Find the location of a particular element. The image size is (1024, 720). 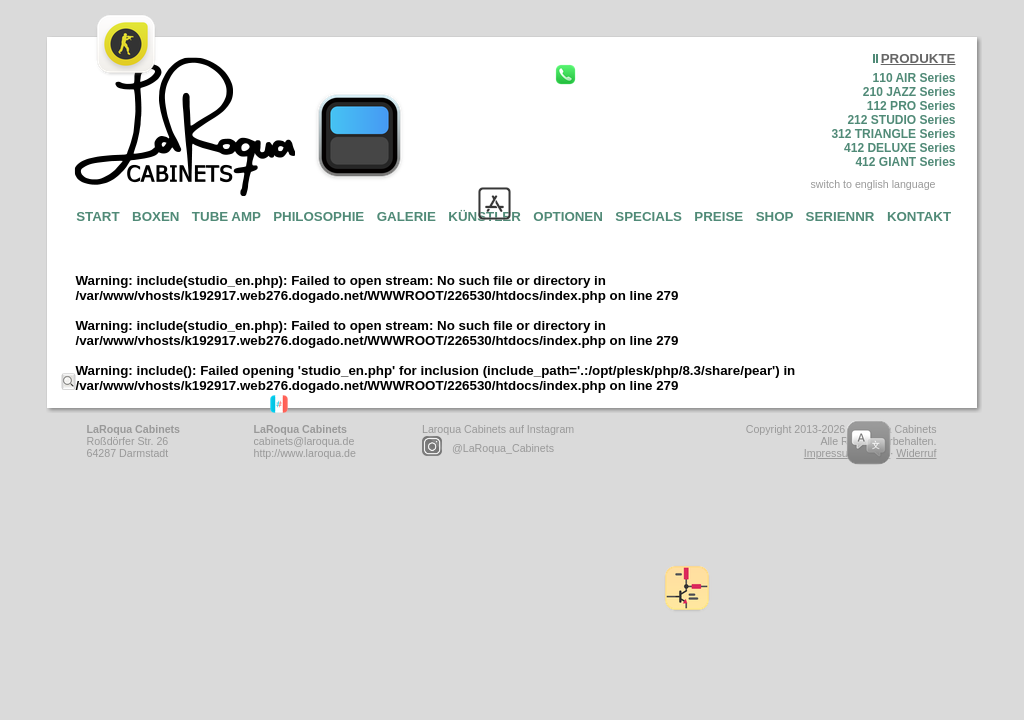

open the translate app is located at coordinates (868, 442).